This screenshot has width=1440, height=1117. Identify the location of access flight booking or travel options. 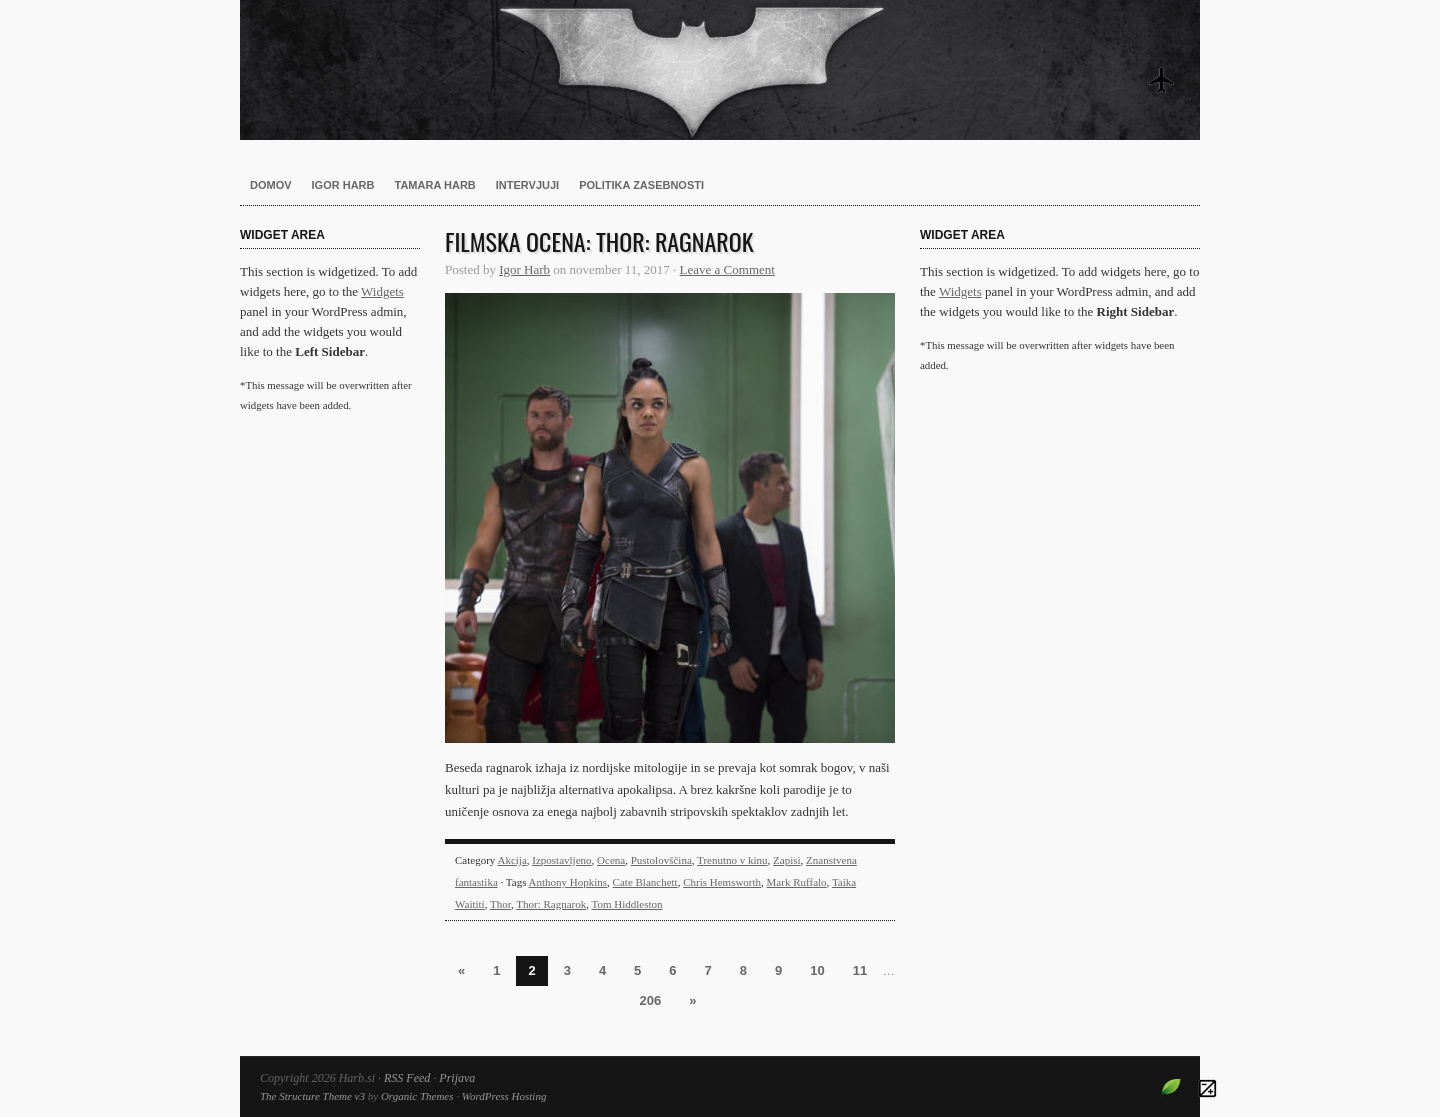
(1162, 80).